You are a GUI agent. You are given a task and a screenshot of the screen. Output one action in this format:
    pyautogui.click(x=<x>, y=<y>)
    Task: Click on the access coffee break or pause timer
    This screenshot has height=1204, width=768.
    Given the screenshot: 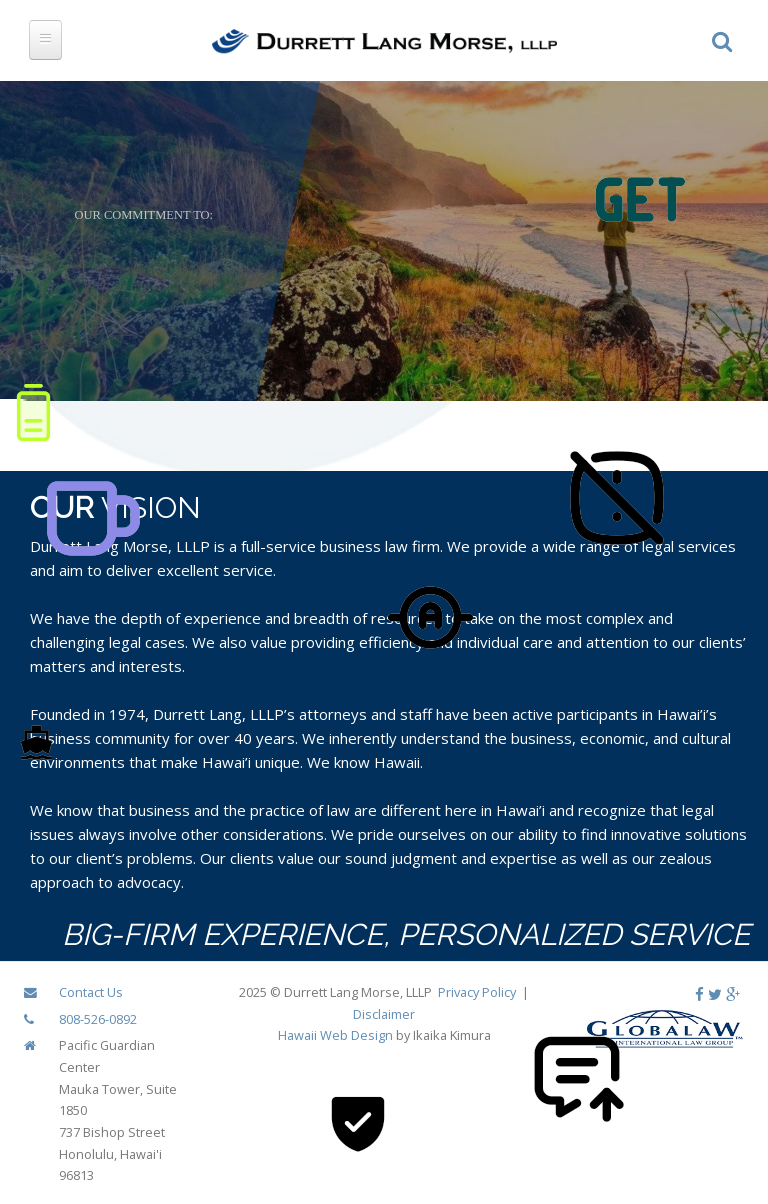 What is the action you would take?
    pyautogui.click(x=93, y=518)
    